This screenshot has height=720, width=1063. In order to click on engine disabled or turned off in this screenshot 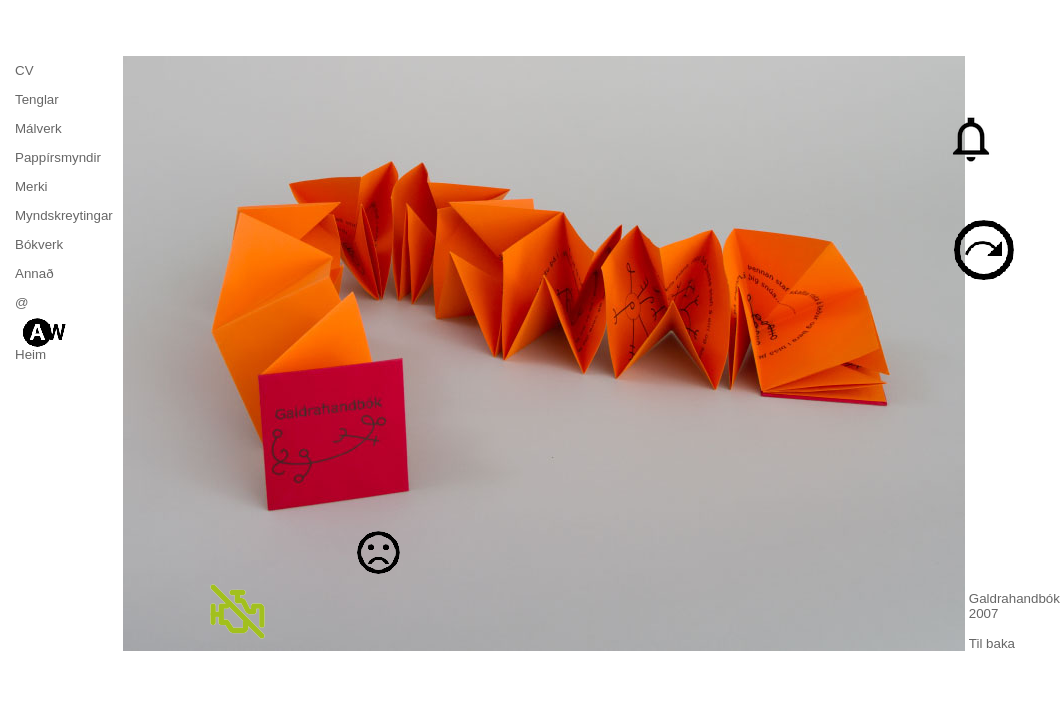, I will do `click(237, 611)`.